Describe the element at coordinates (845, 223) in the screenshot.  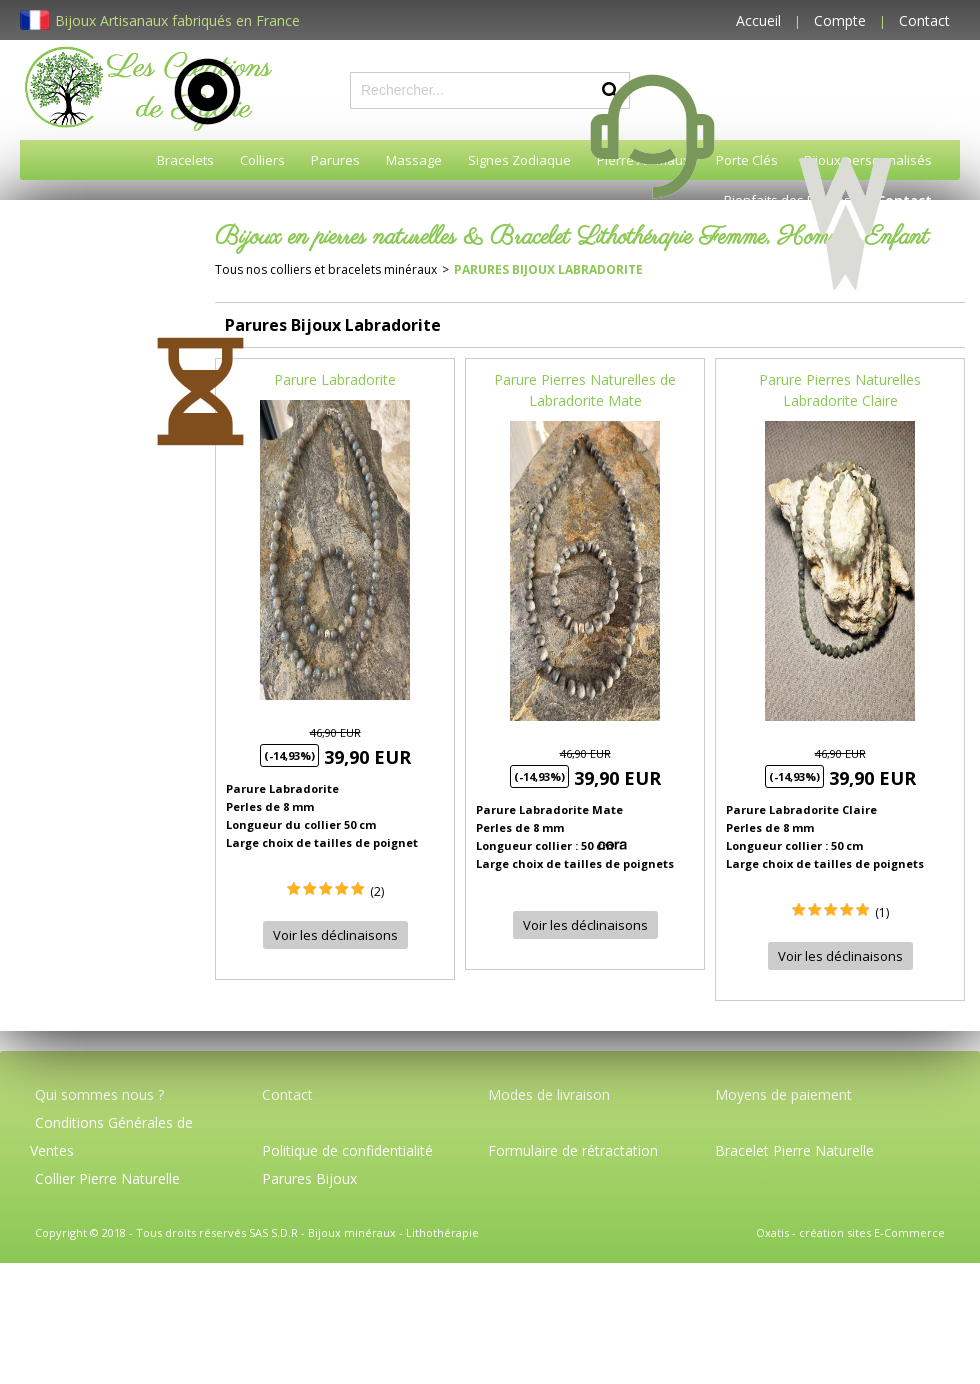
I see `WP Rocket plugin logo` at that location.